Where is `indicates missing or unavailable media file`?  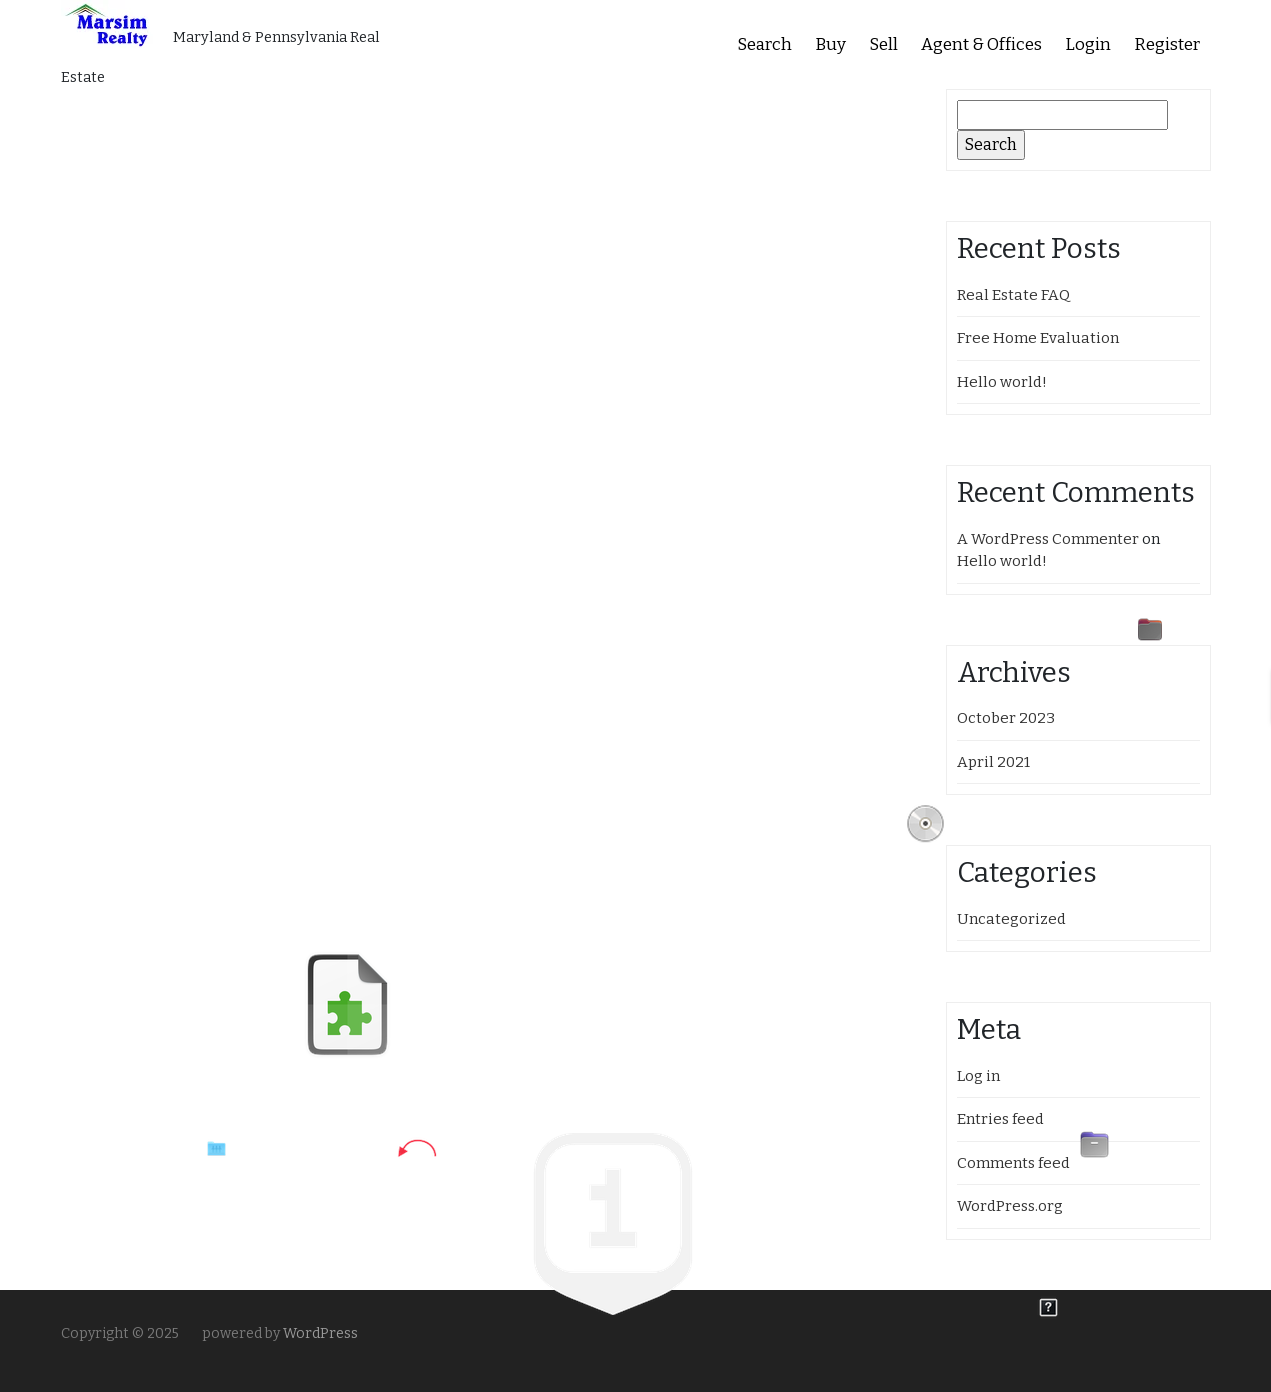
indicates missing or unavailable media file is located at coordinates (1048, 1307).